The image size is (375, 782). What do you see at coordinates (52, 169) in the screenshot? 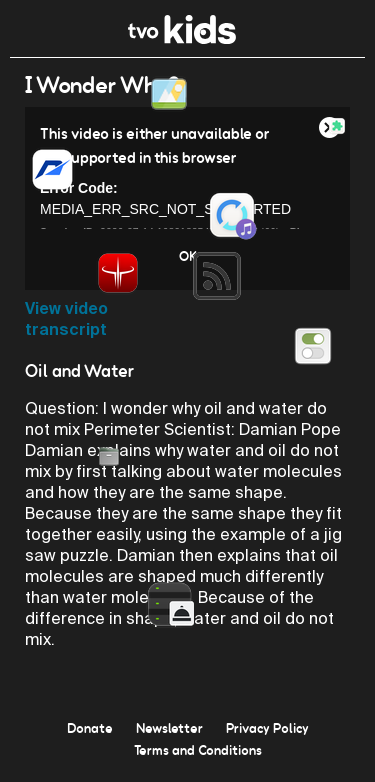
I see `launch need for speed nitro racing game` at bounding box center [52, 169].